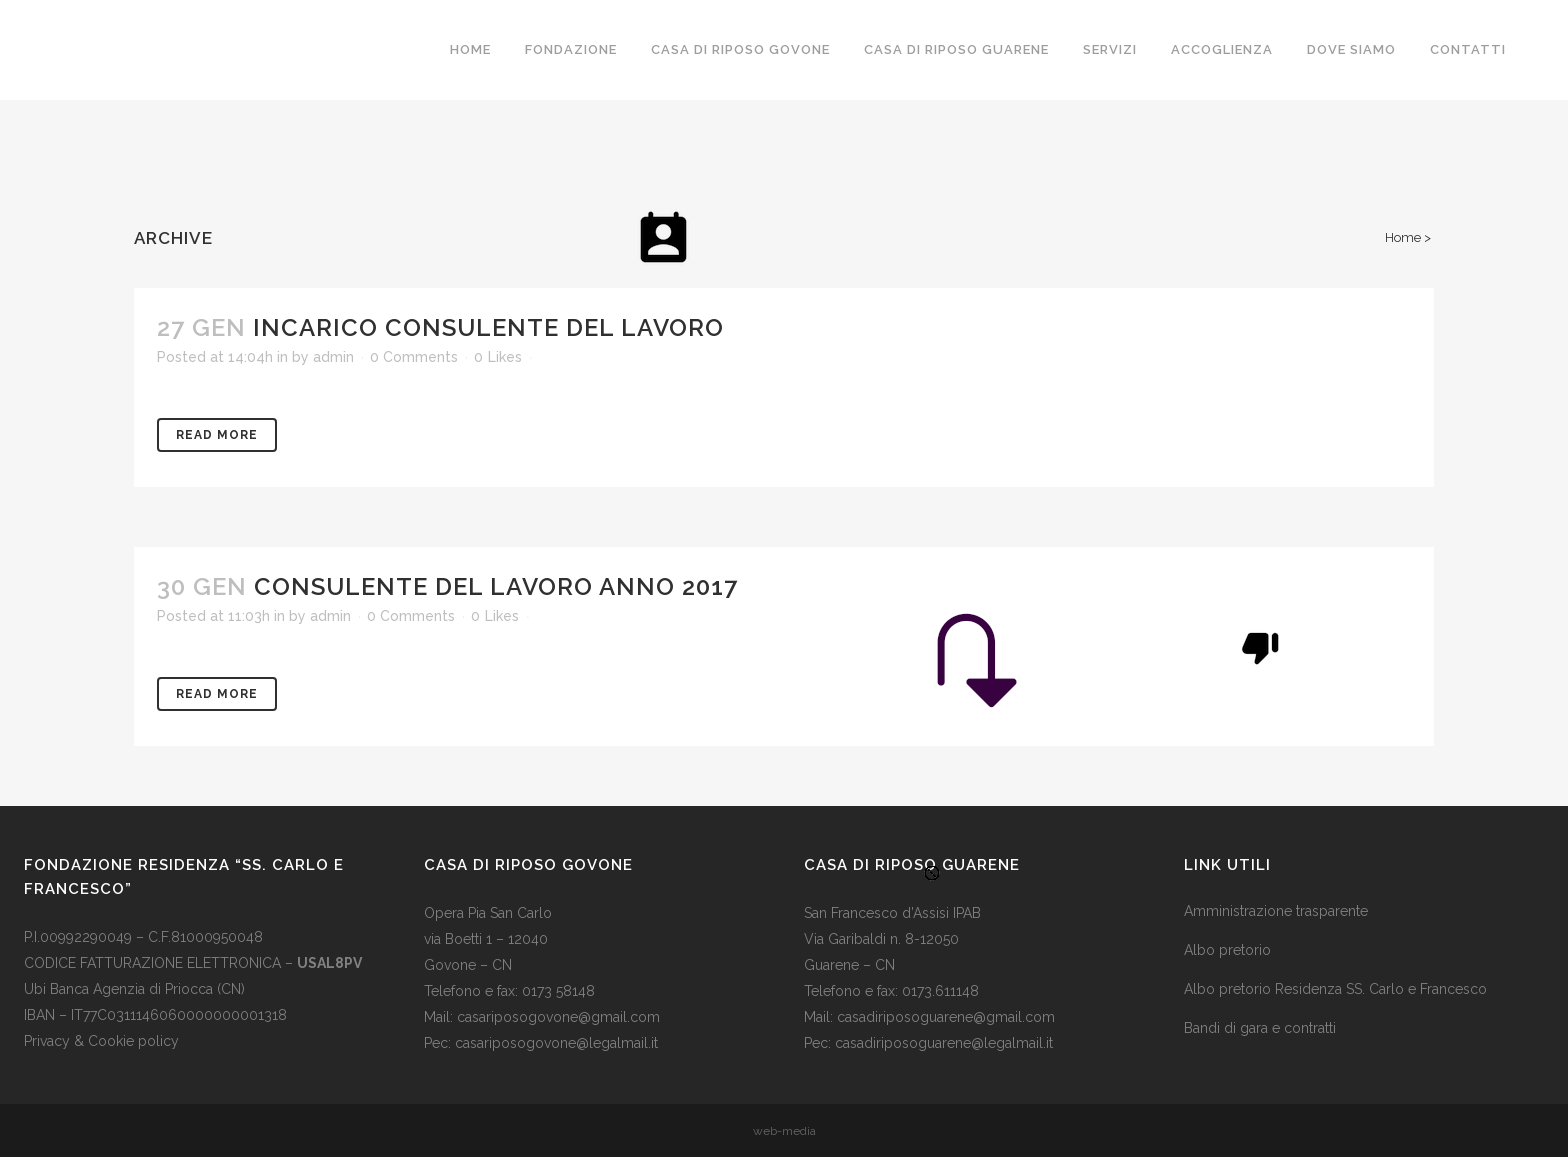 This screenshot has width=1568, height=1157. Describe the element at coordinates (932, 873) in the screenshot. I see `mark content as not interested` at that location.